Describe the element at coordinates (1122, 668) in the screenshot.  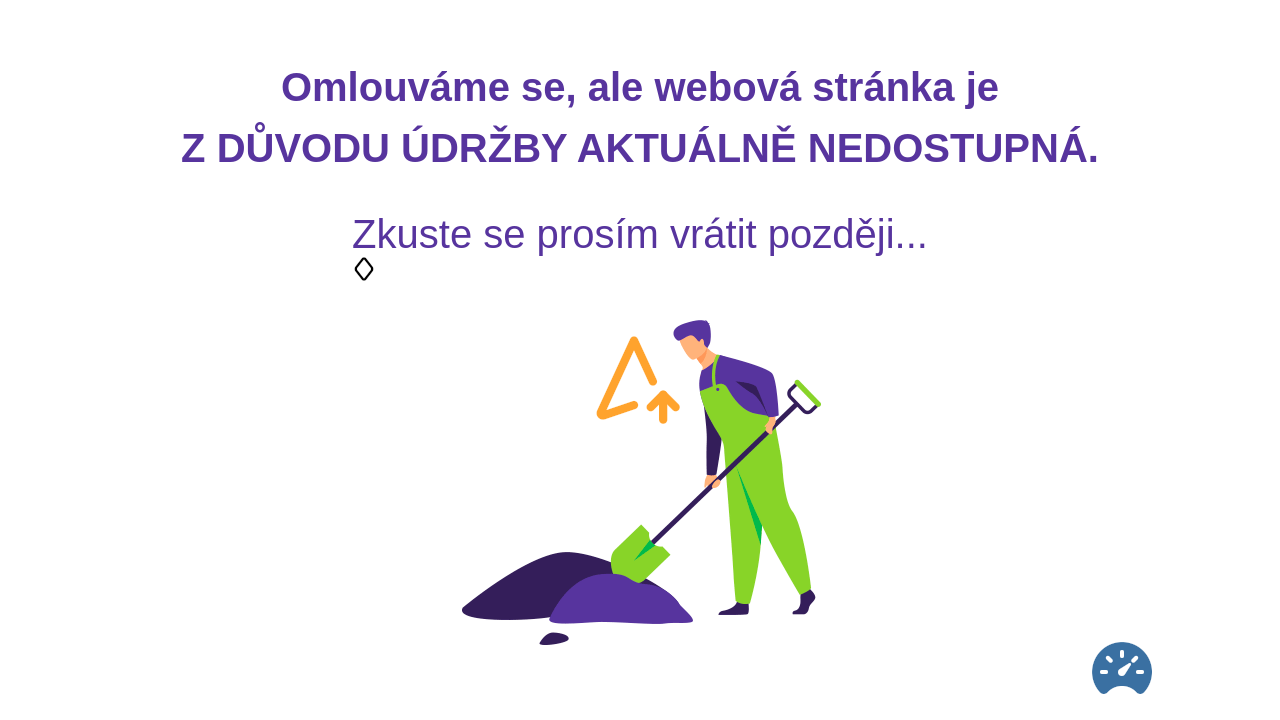
I see `view performance or speed metrics` at that location.